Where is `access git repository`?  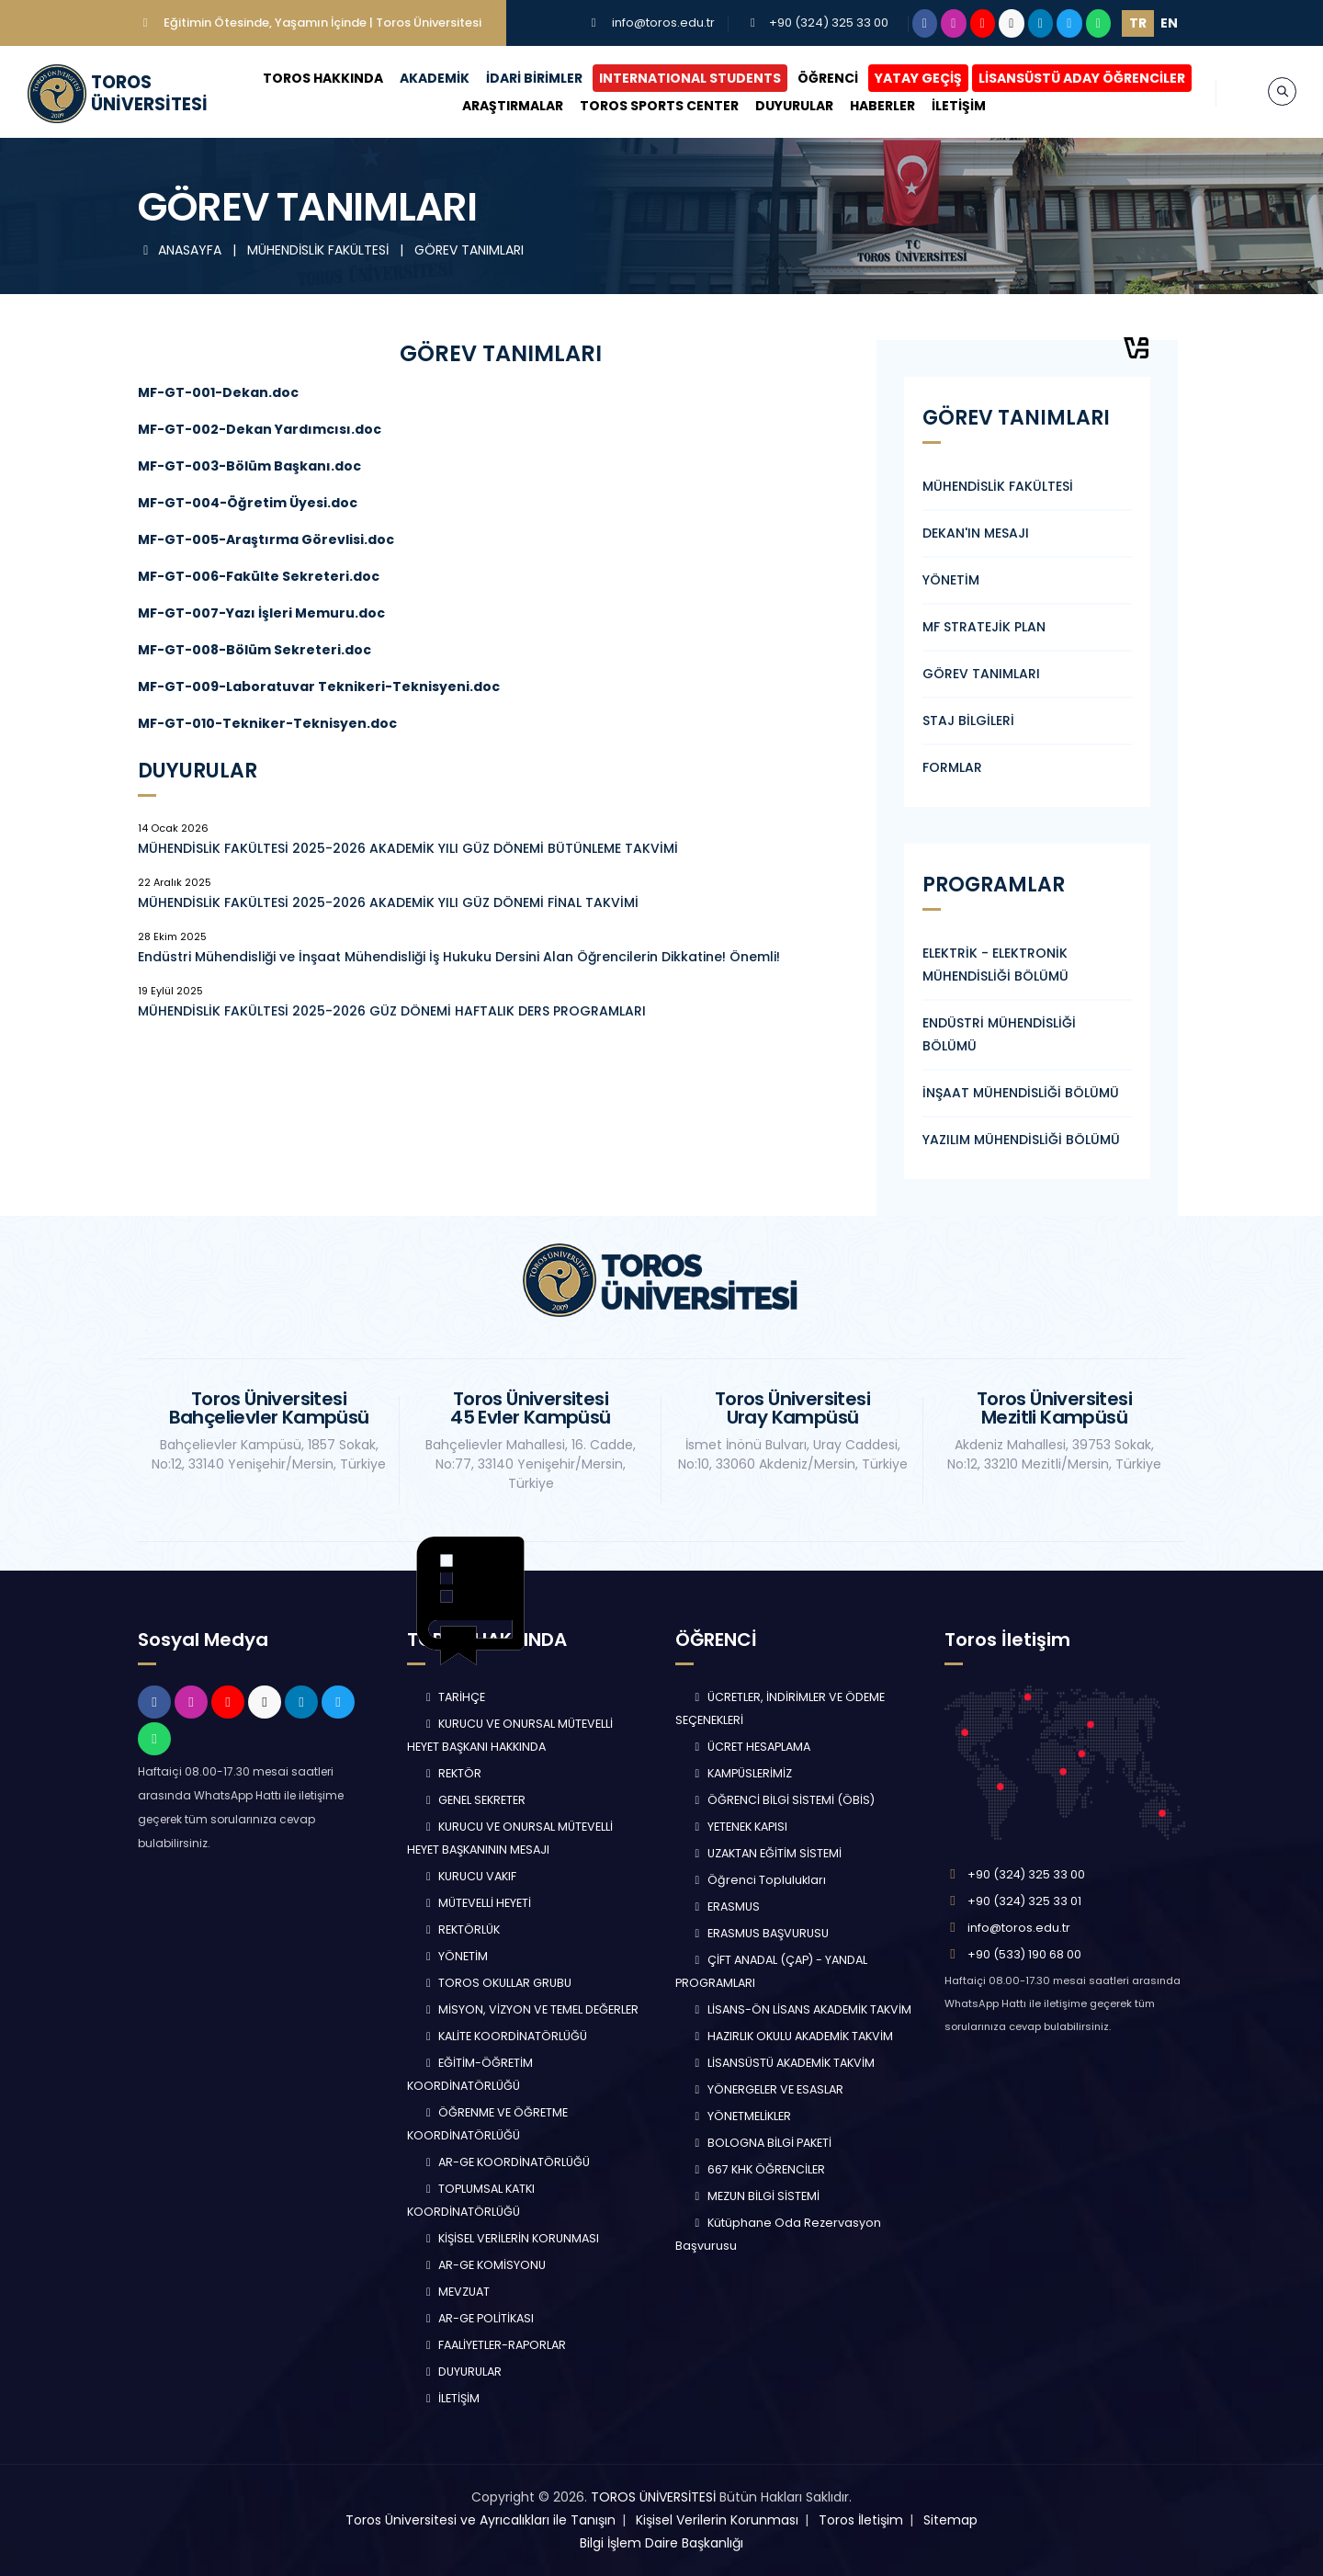 access git repository is located at coordinates (470, 1596).